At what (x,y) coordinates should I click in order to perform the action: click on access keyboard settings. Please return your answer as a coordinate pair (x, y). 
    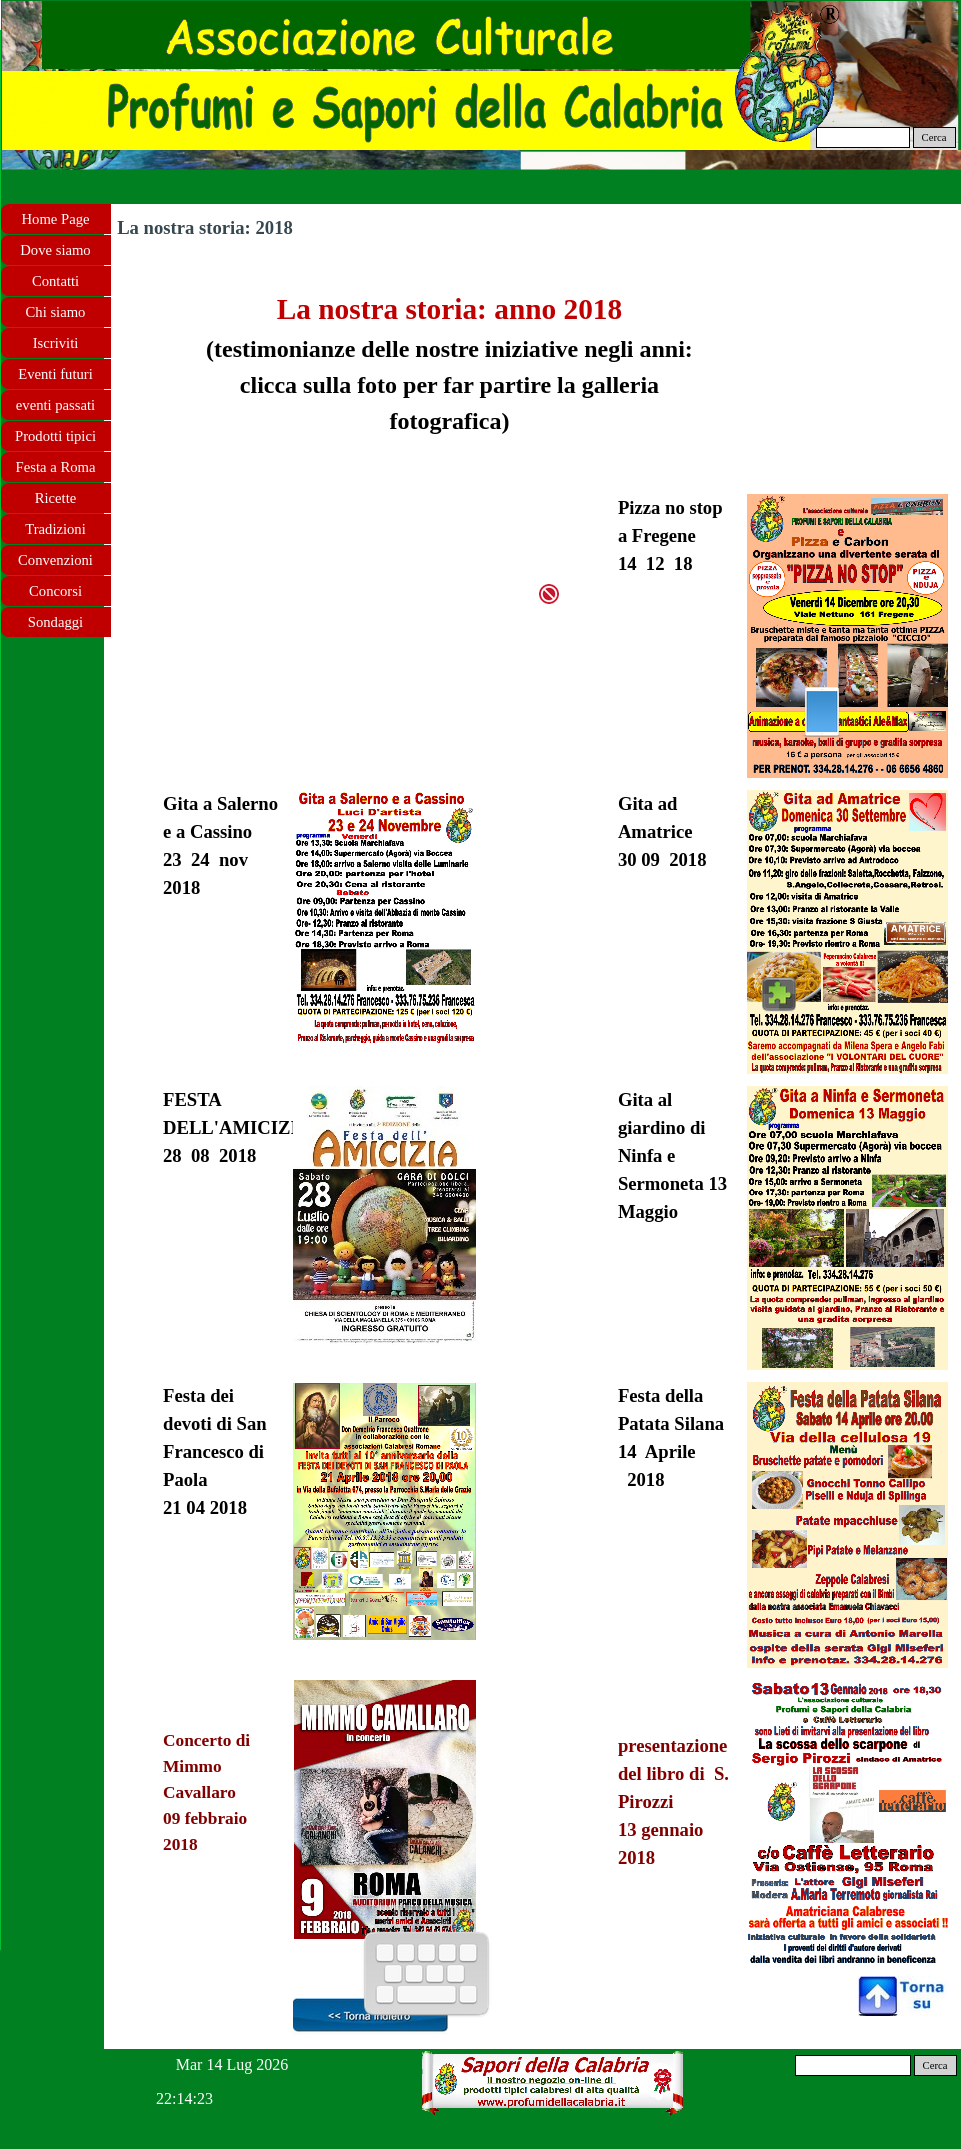
    Looking at the image, I should click on (426, 1973).